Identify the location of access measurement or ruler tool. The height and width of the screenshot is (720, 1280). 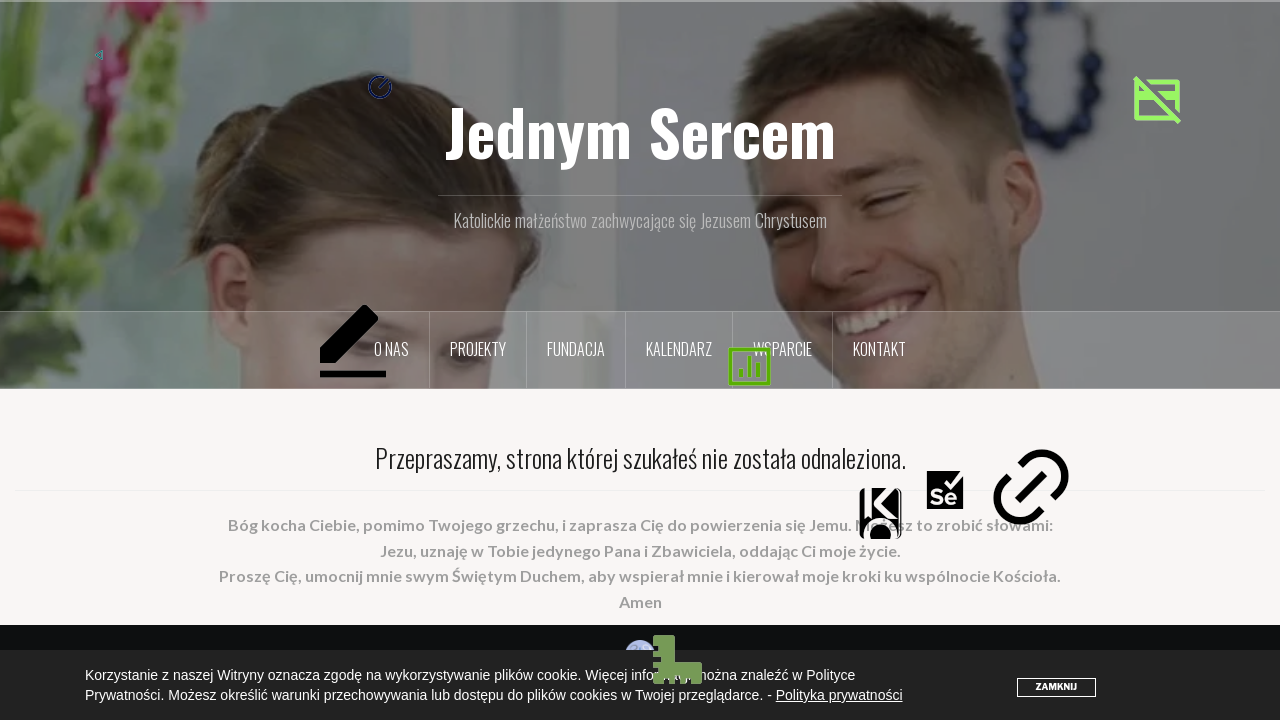
(677, 659).